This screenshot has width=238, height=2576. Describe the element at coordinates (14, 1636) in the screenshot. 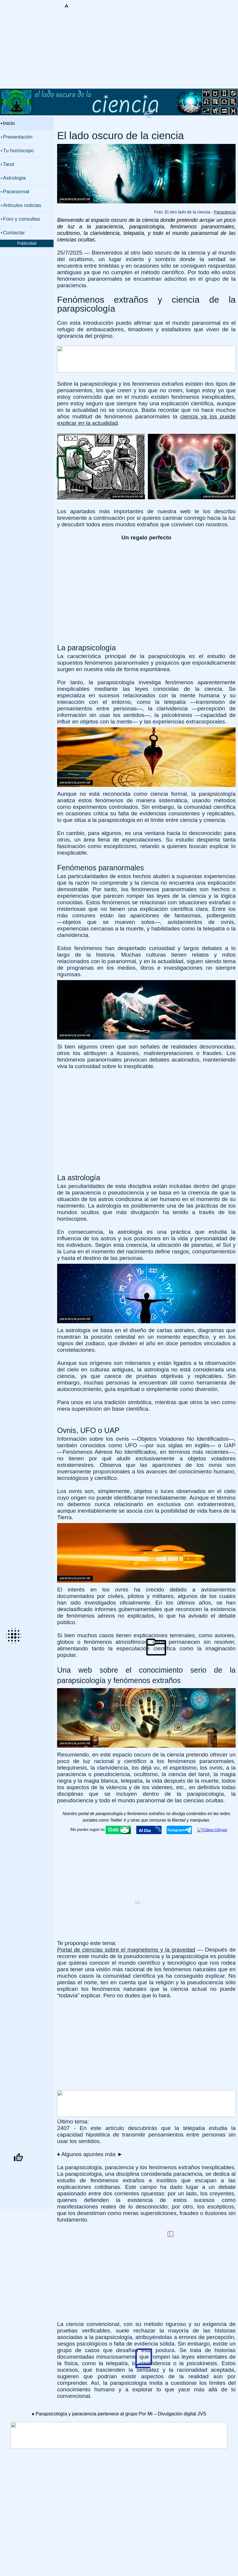

I see `apply blur effect to image` at that location.